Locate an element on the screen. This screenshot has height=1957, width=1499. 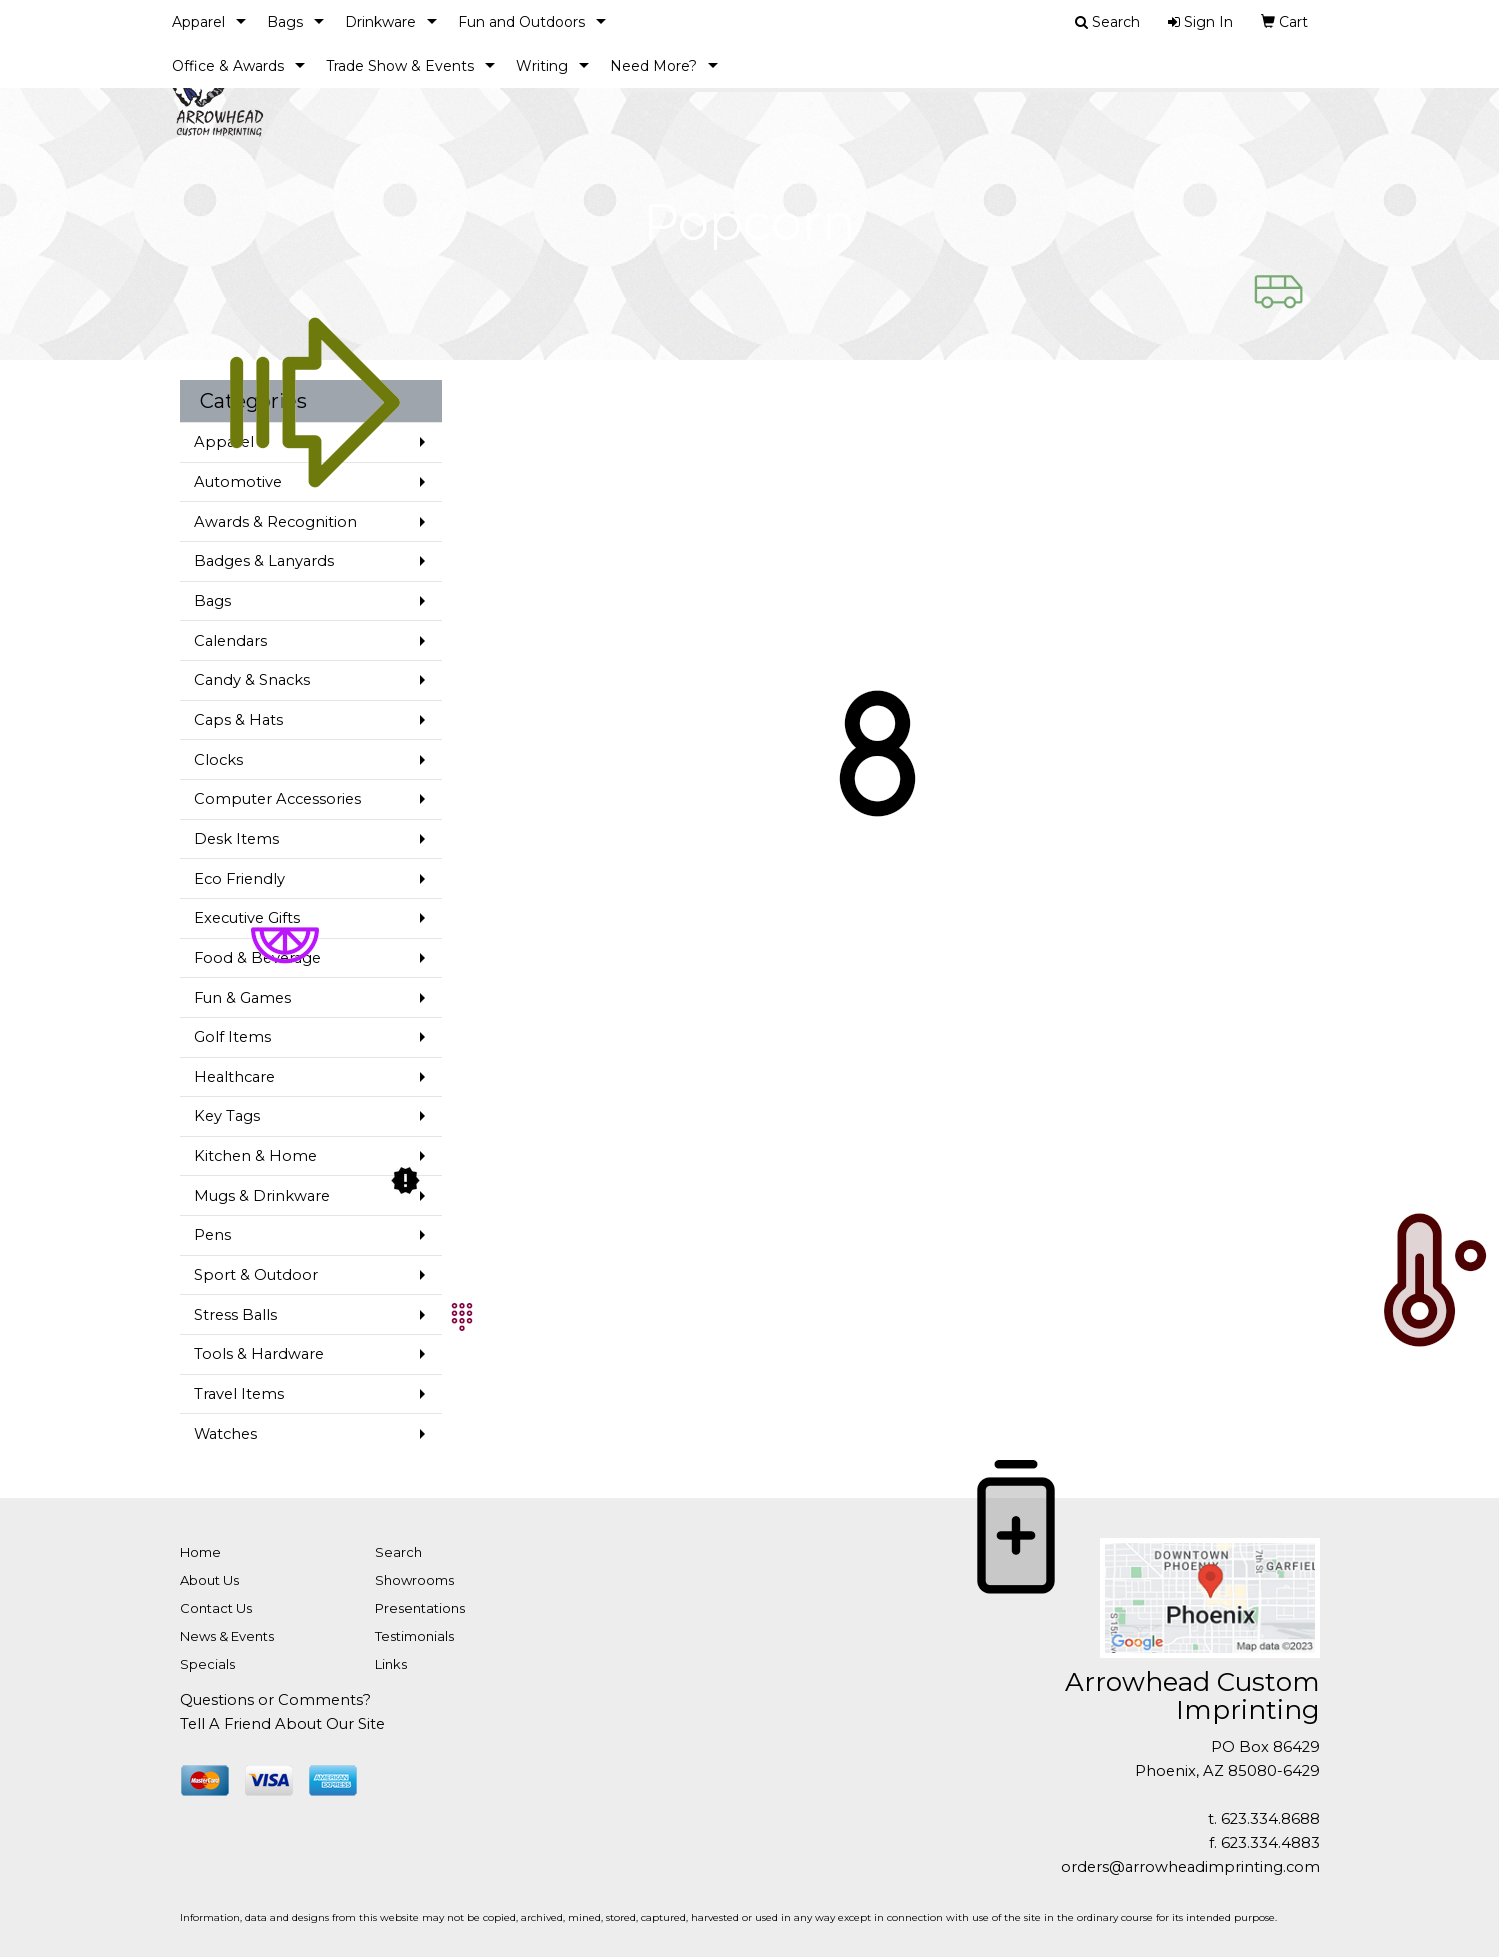
indicates citrus or fruit-related content is located at coordinates (285, 940).